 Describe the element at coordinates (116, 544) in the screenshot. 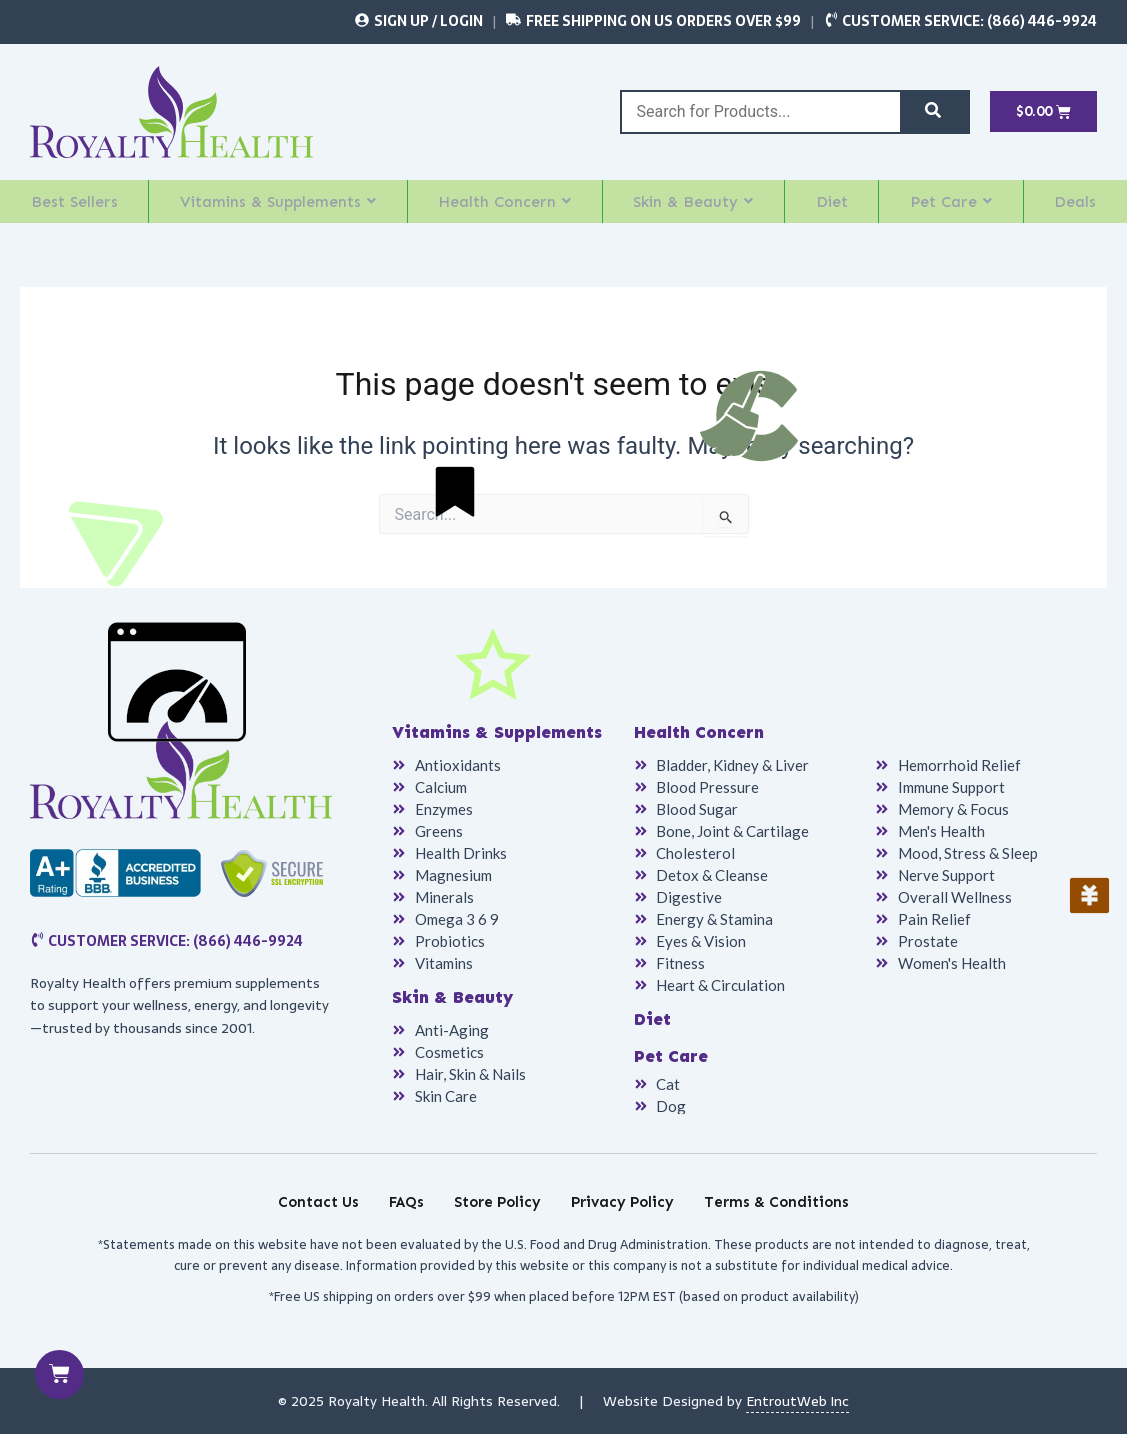

I see `open ProtonVPN app` at that location.